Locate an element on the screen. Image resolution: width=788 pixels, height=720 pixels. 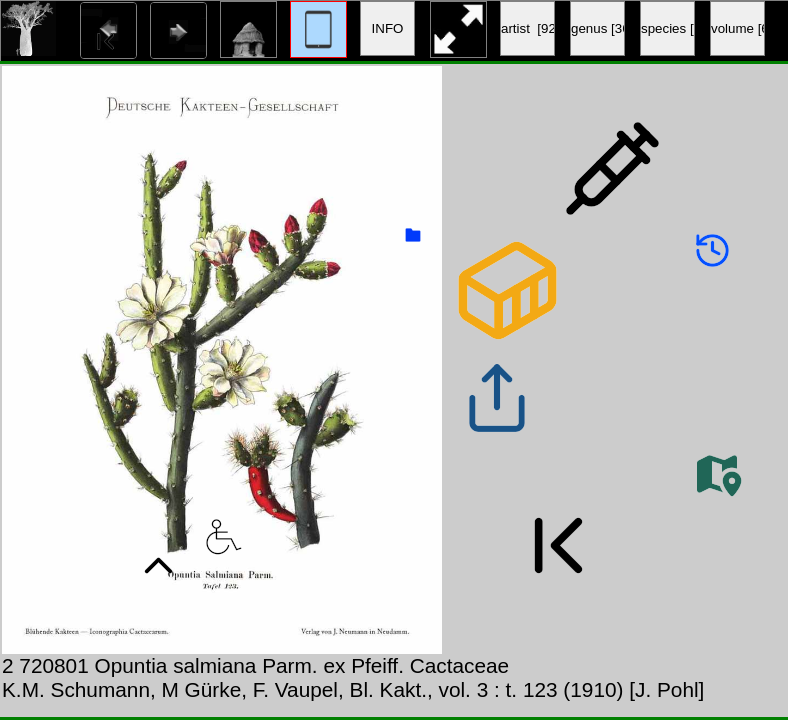
access medical or health-related features is located at coordinates (612, 168).